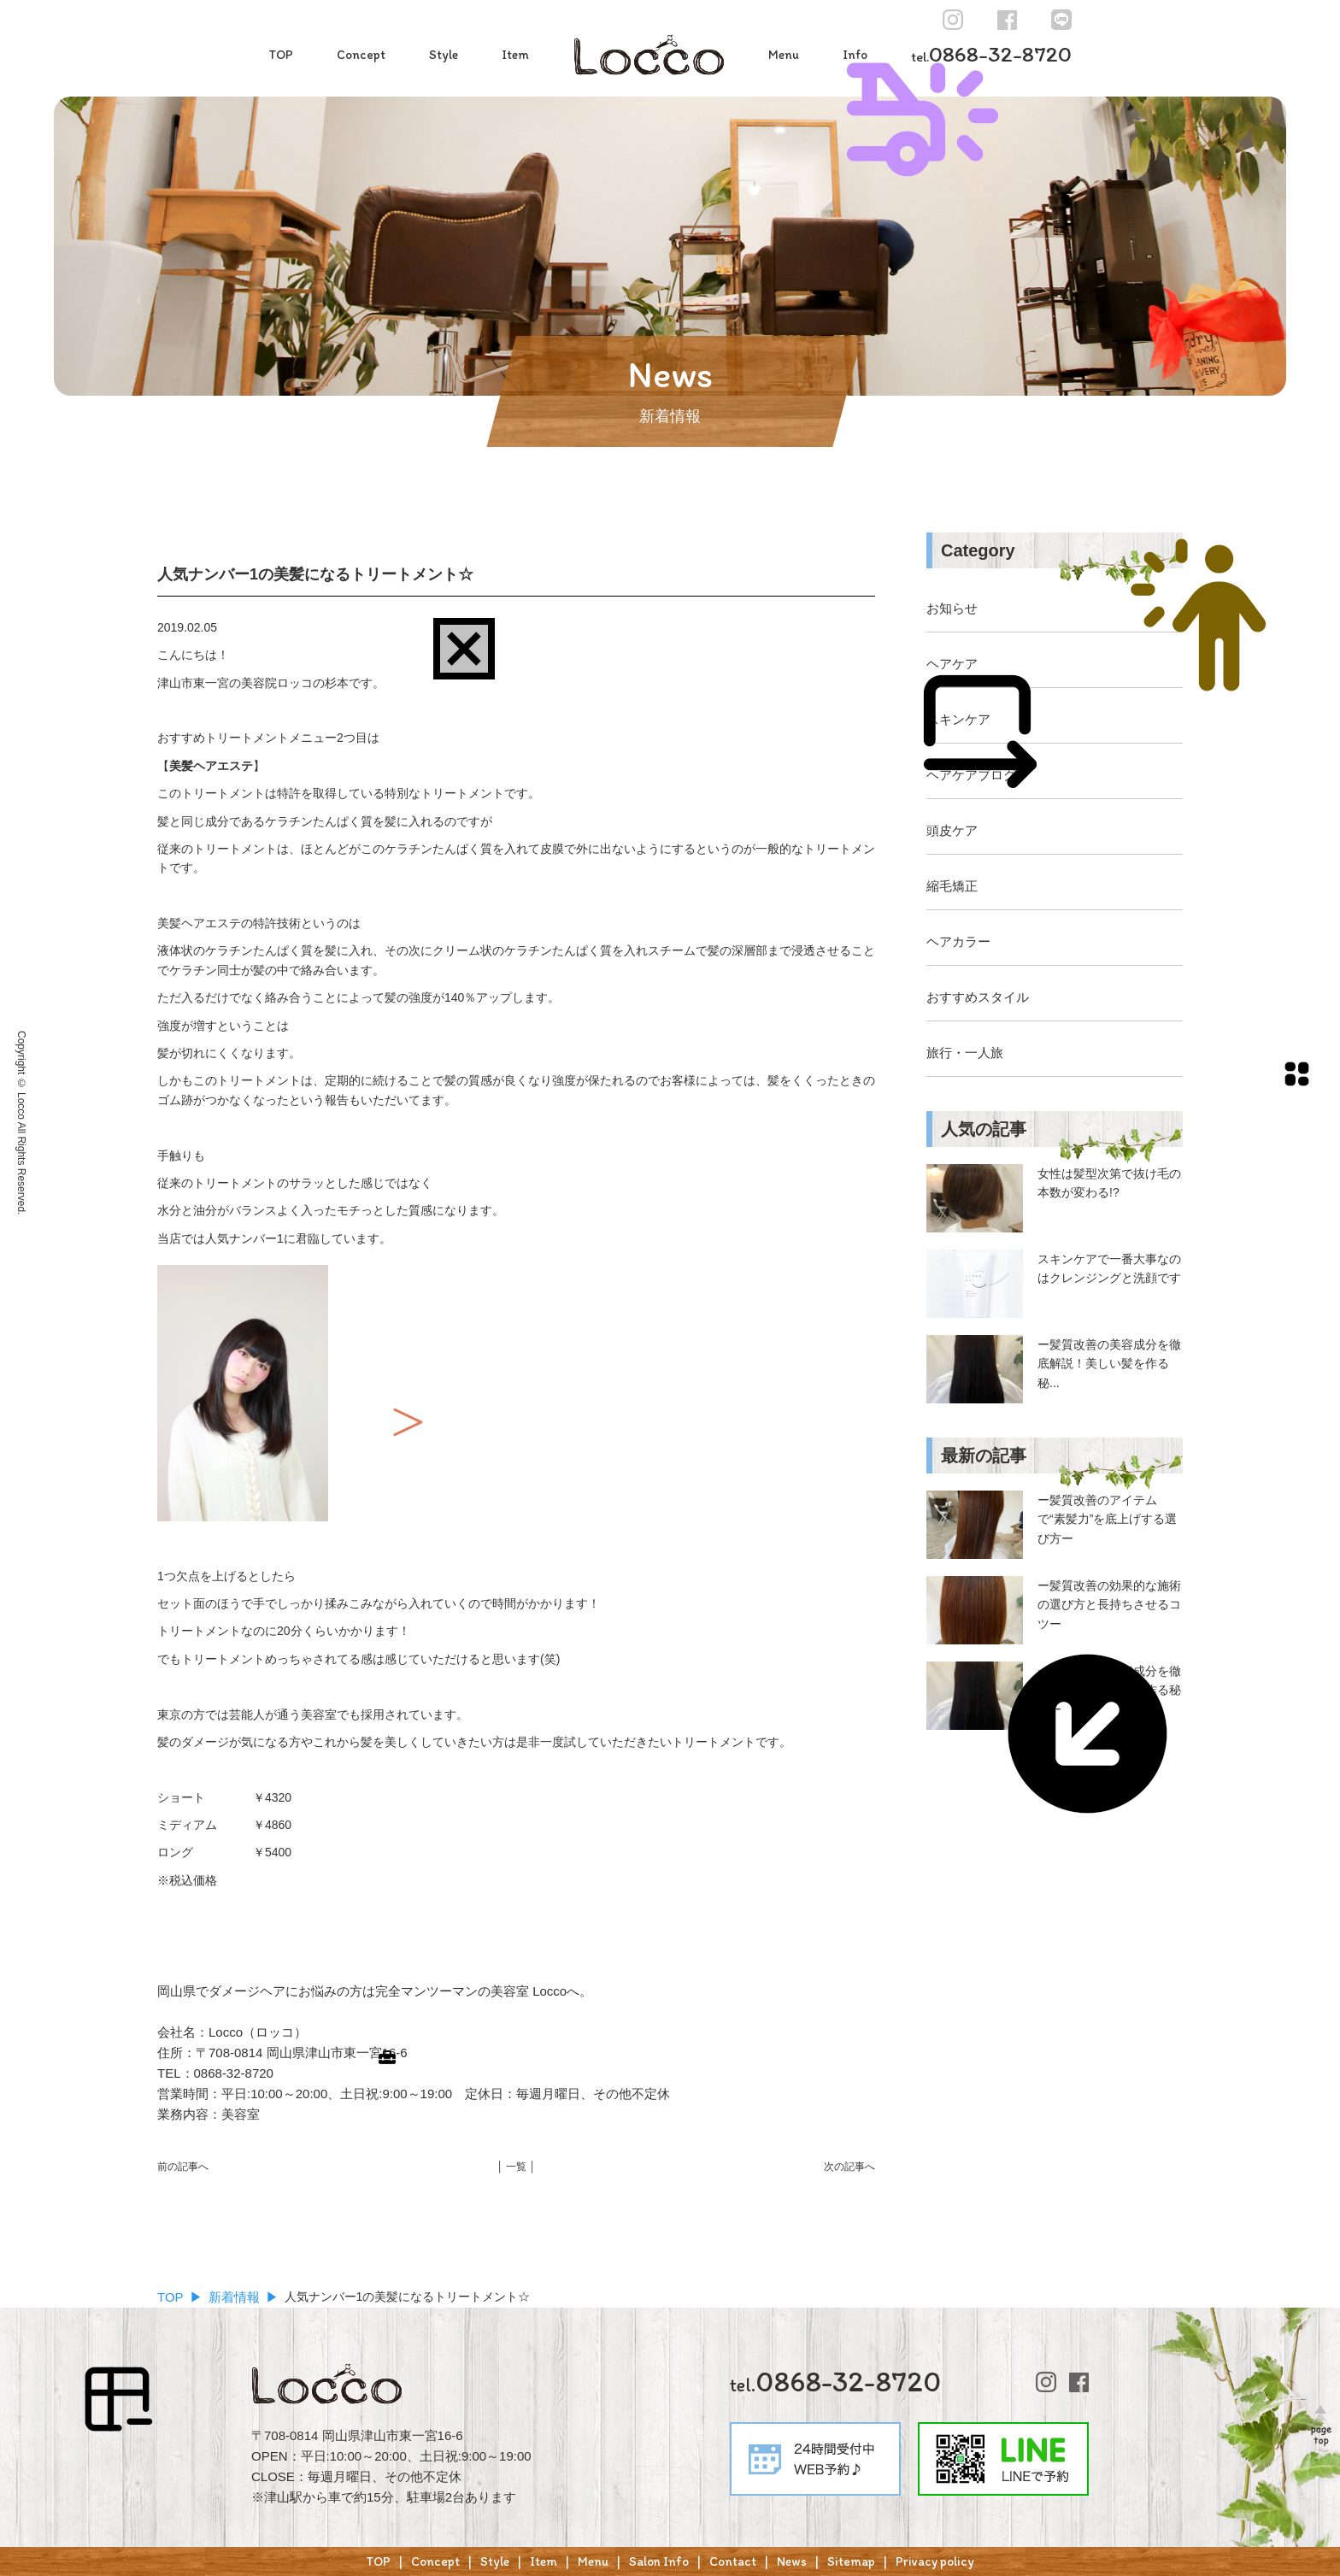 Image resolution: width=1340 pixels, height=2576 pixels. Describe the element at coordinates (977, 728) in the screenshot. I see `auto-fit content to the right edge` at that location.